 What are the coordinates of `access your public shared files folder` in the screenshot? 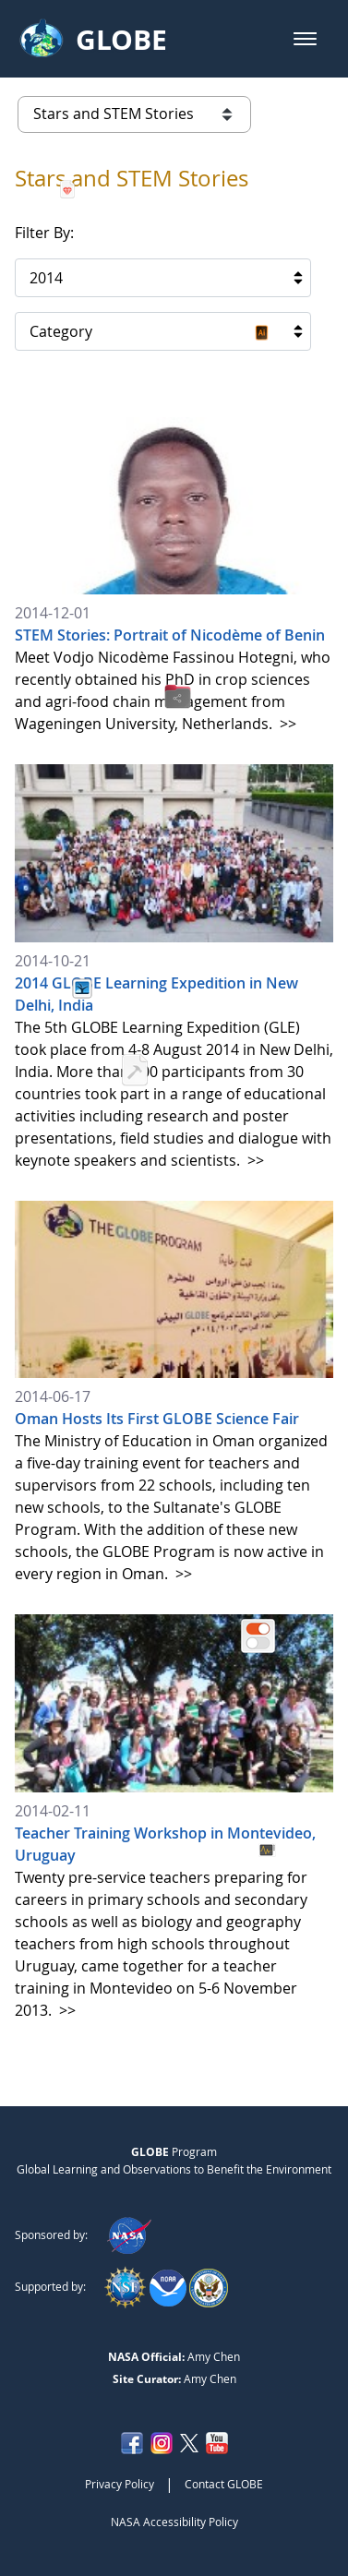 It's located at (177, 696).